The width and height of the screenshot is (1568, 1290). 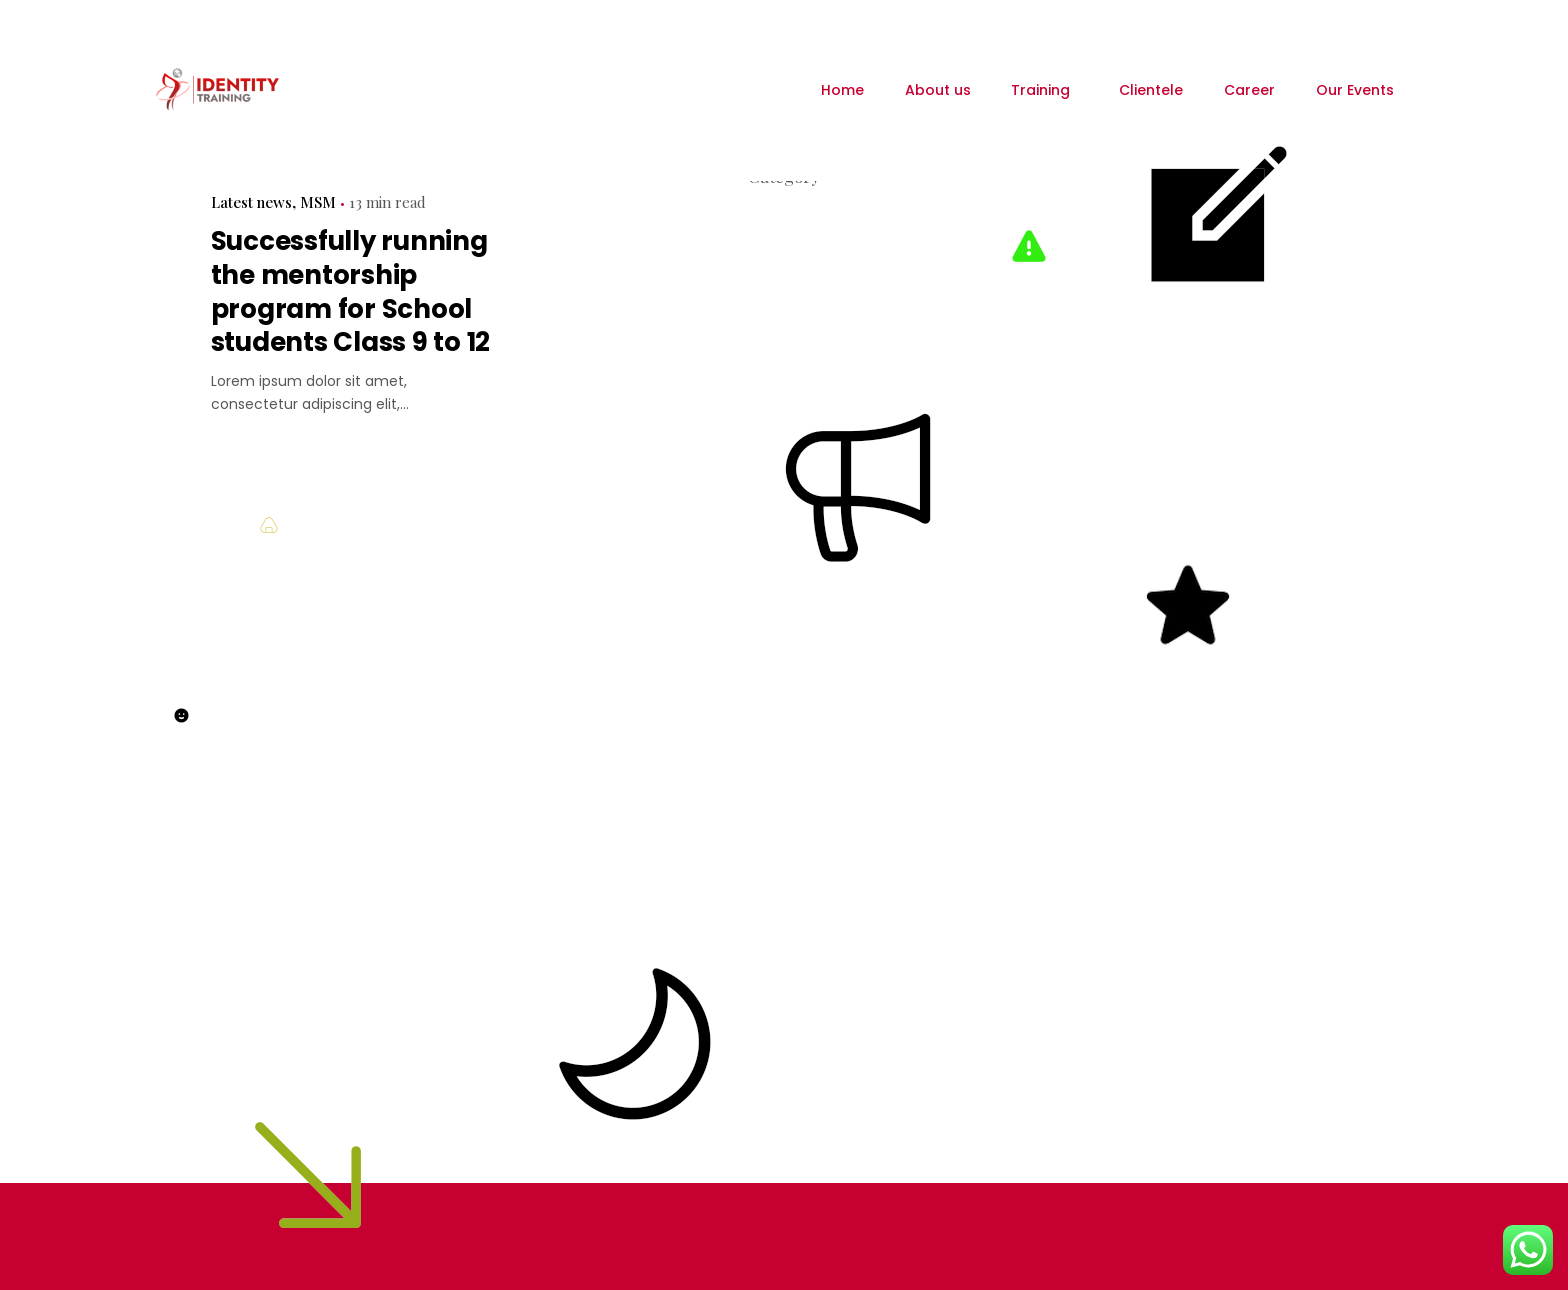 What do you see at coordinates (269, 525) in the screenshot?
I see `browse Japanese food options` at bounding box center [269, 525].